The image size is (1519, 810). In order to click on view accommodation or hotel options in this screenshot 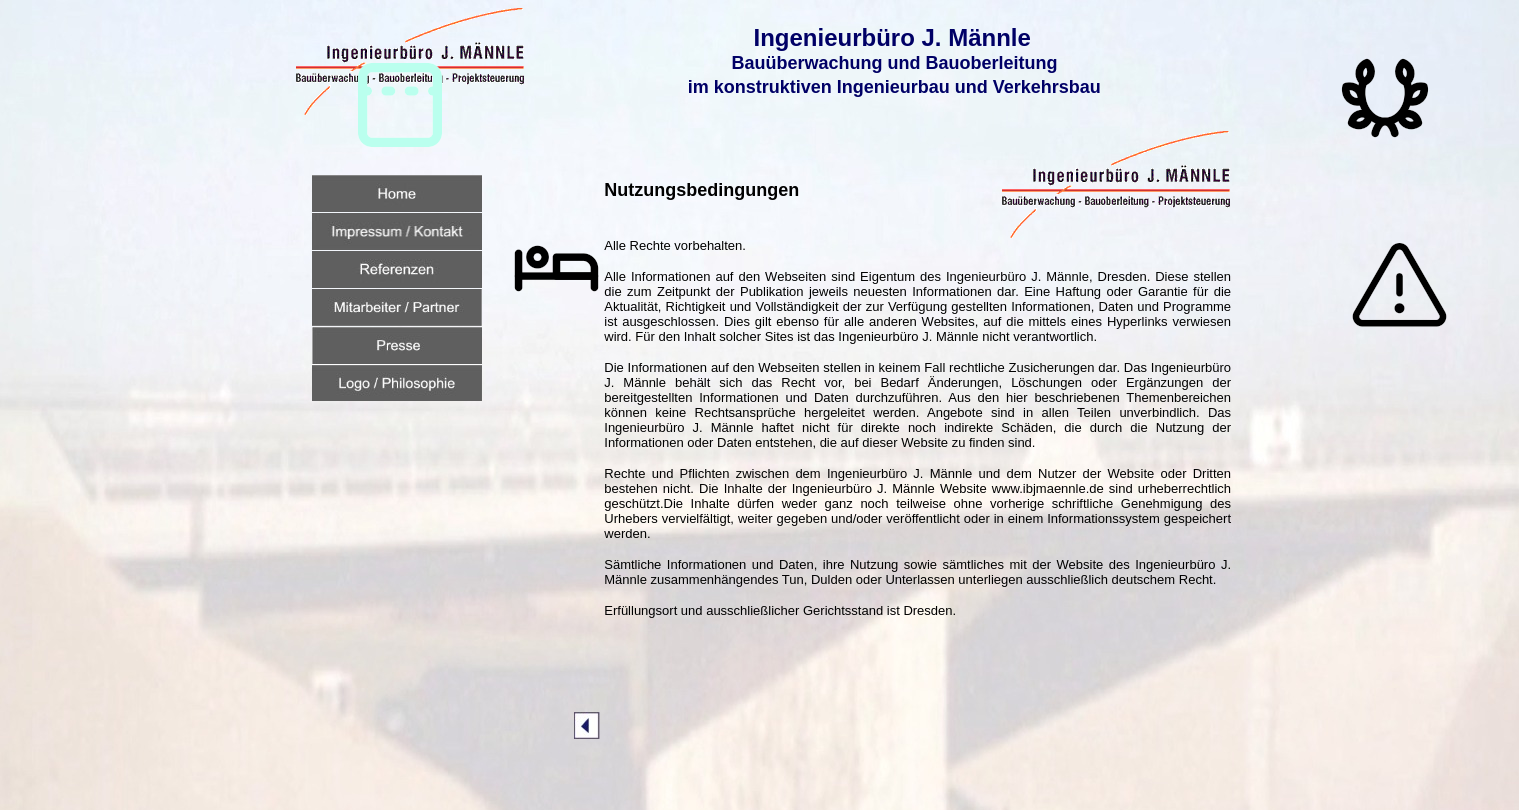, I will do `click(556, 268)`.